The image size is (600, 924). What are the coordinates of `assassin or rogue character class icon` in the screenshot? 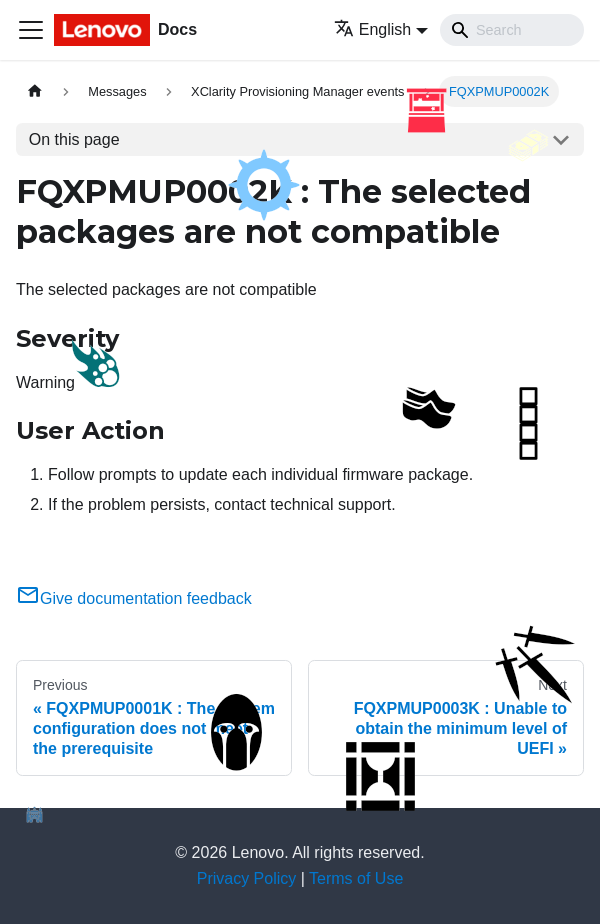 It's located at (534, 666).